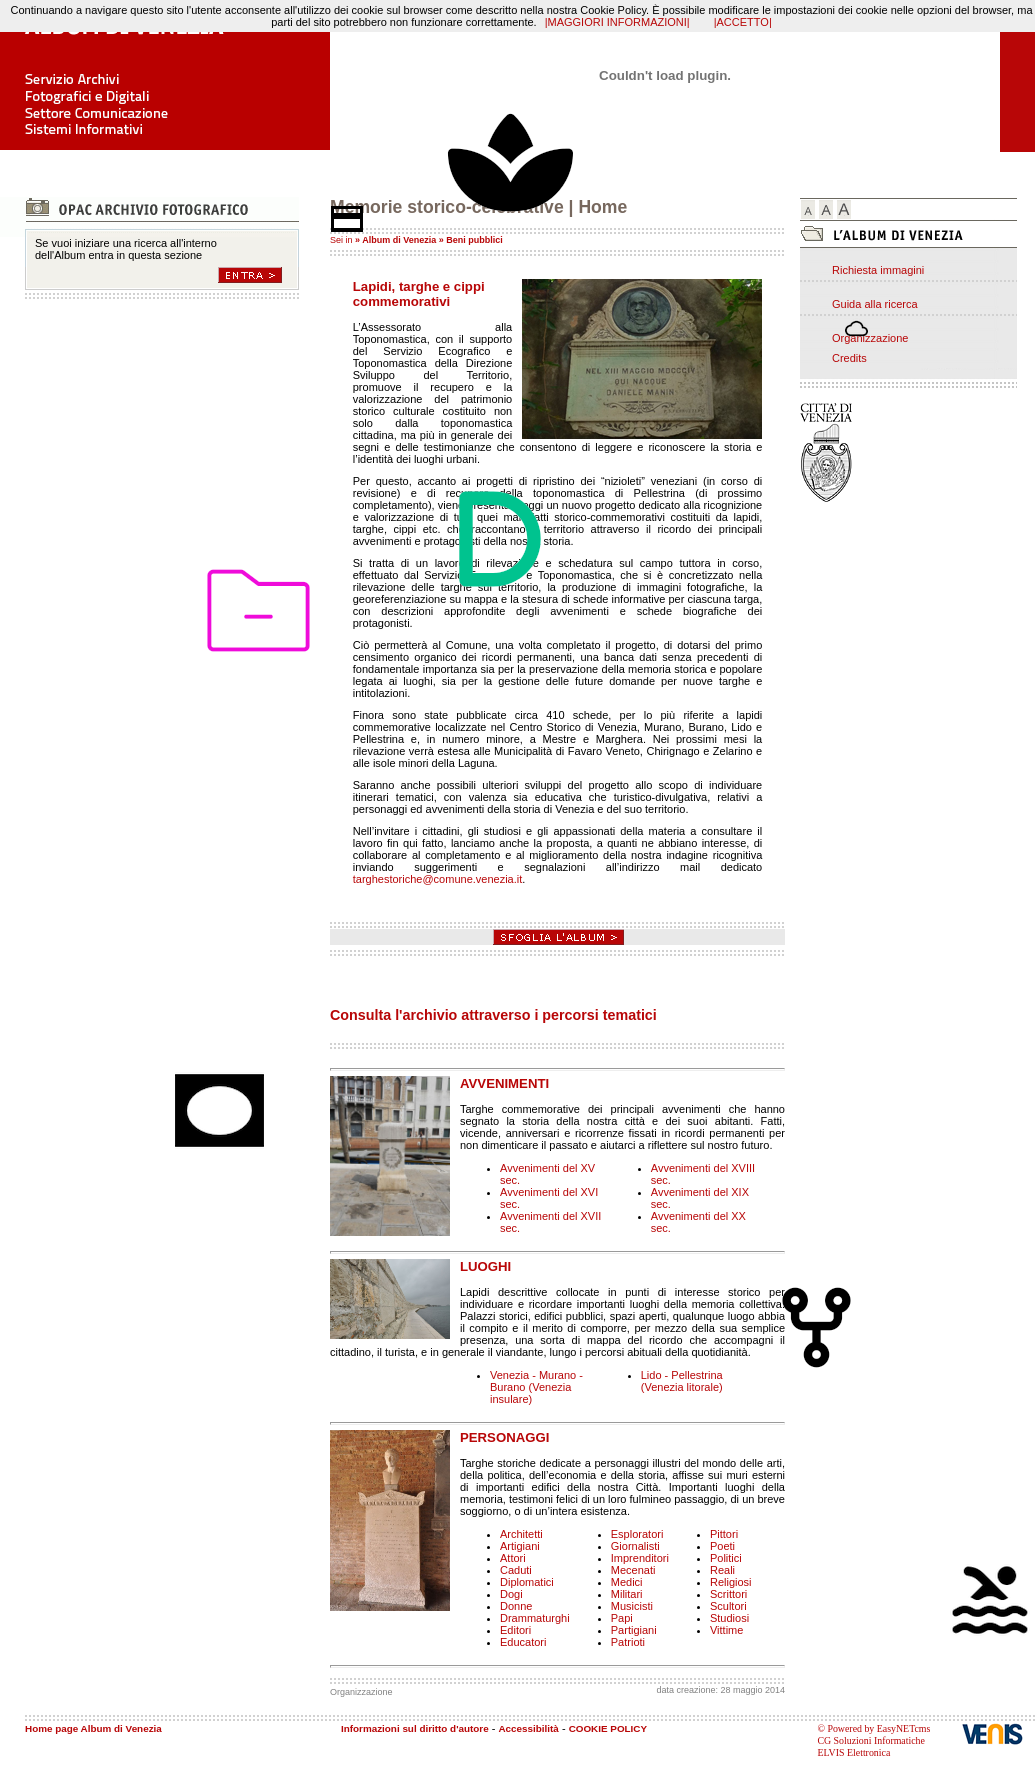 The image size is (1035, 1770). Describe the element at coordinates (347, 219) in the screenshot. I see `access payment methods` at that location.